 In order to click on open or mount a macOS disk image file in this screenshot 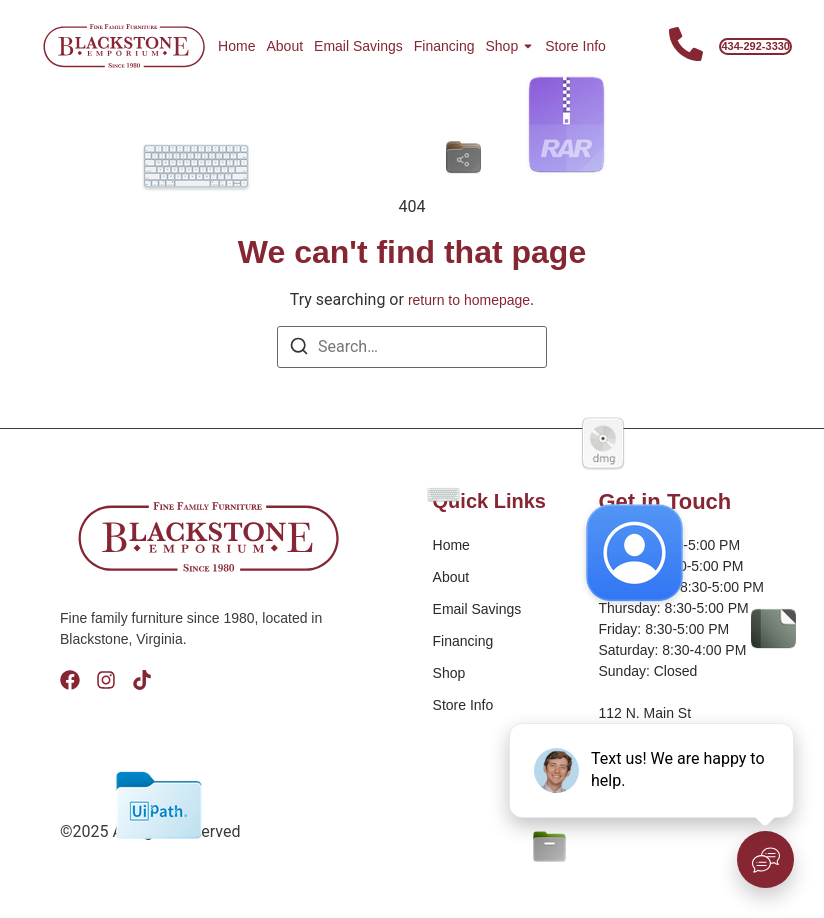, I will do `click(603, 443)`.